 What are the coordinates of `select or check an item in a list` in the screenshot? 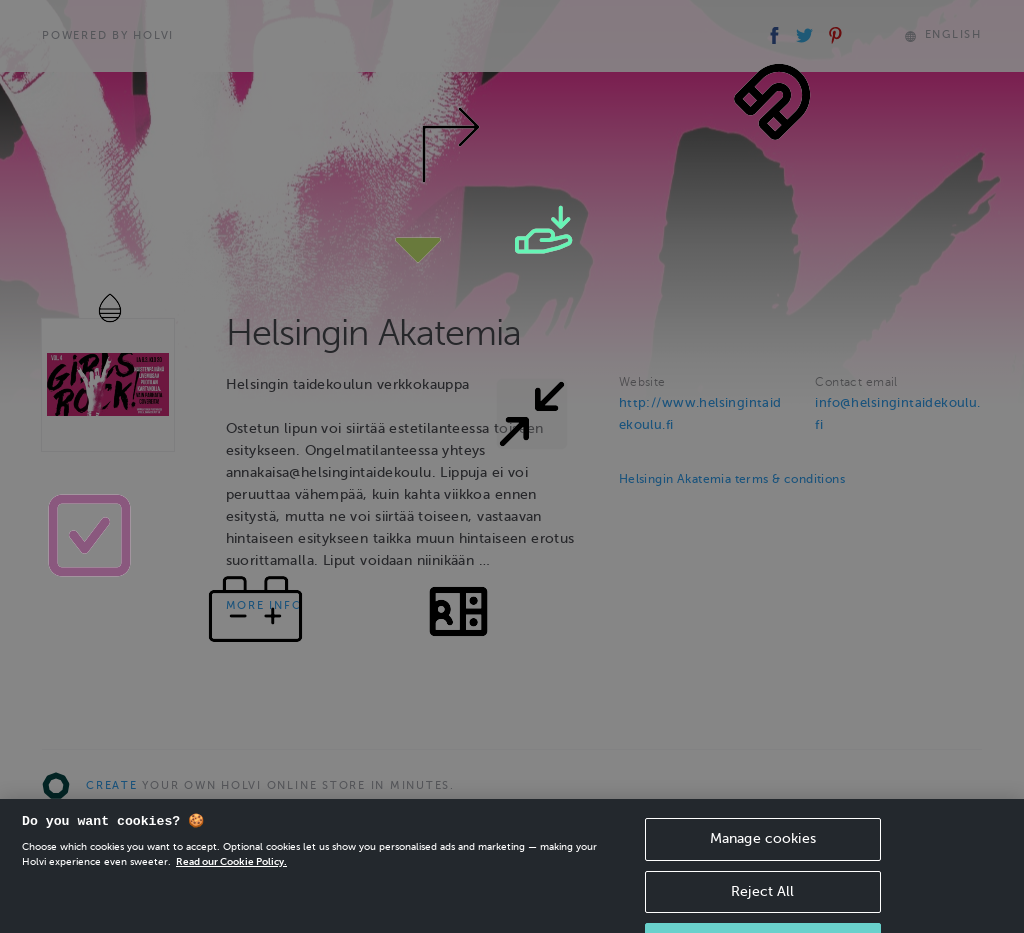 It's located at (89, 535).